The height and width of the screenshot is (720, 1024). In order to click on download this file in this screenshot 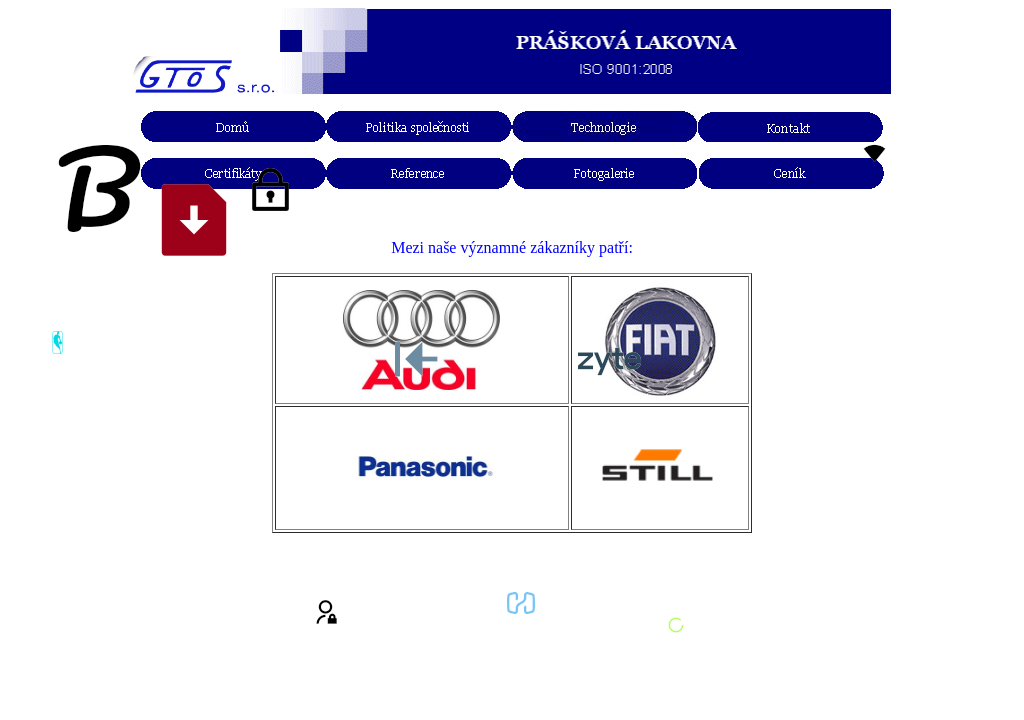, I will do `click(194, 220)`.